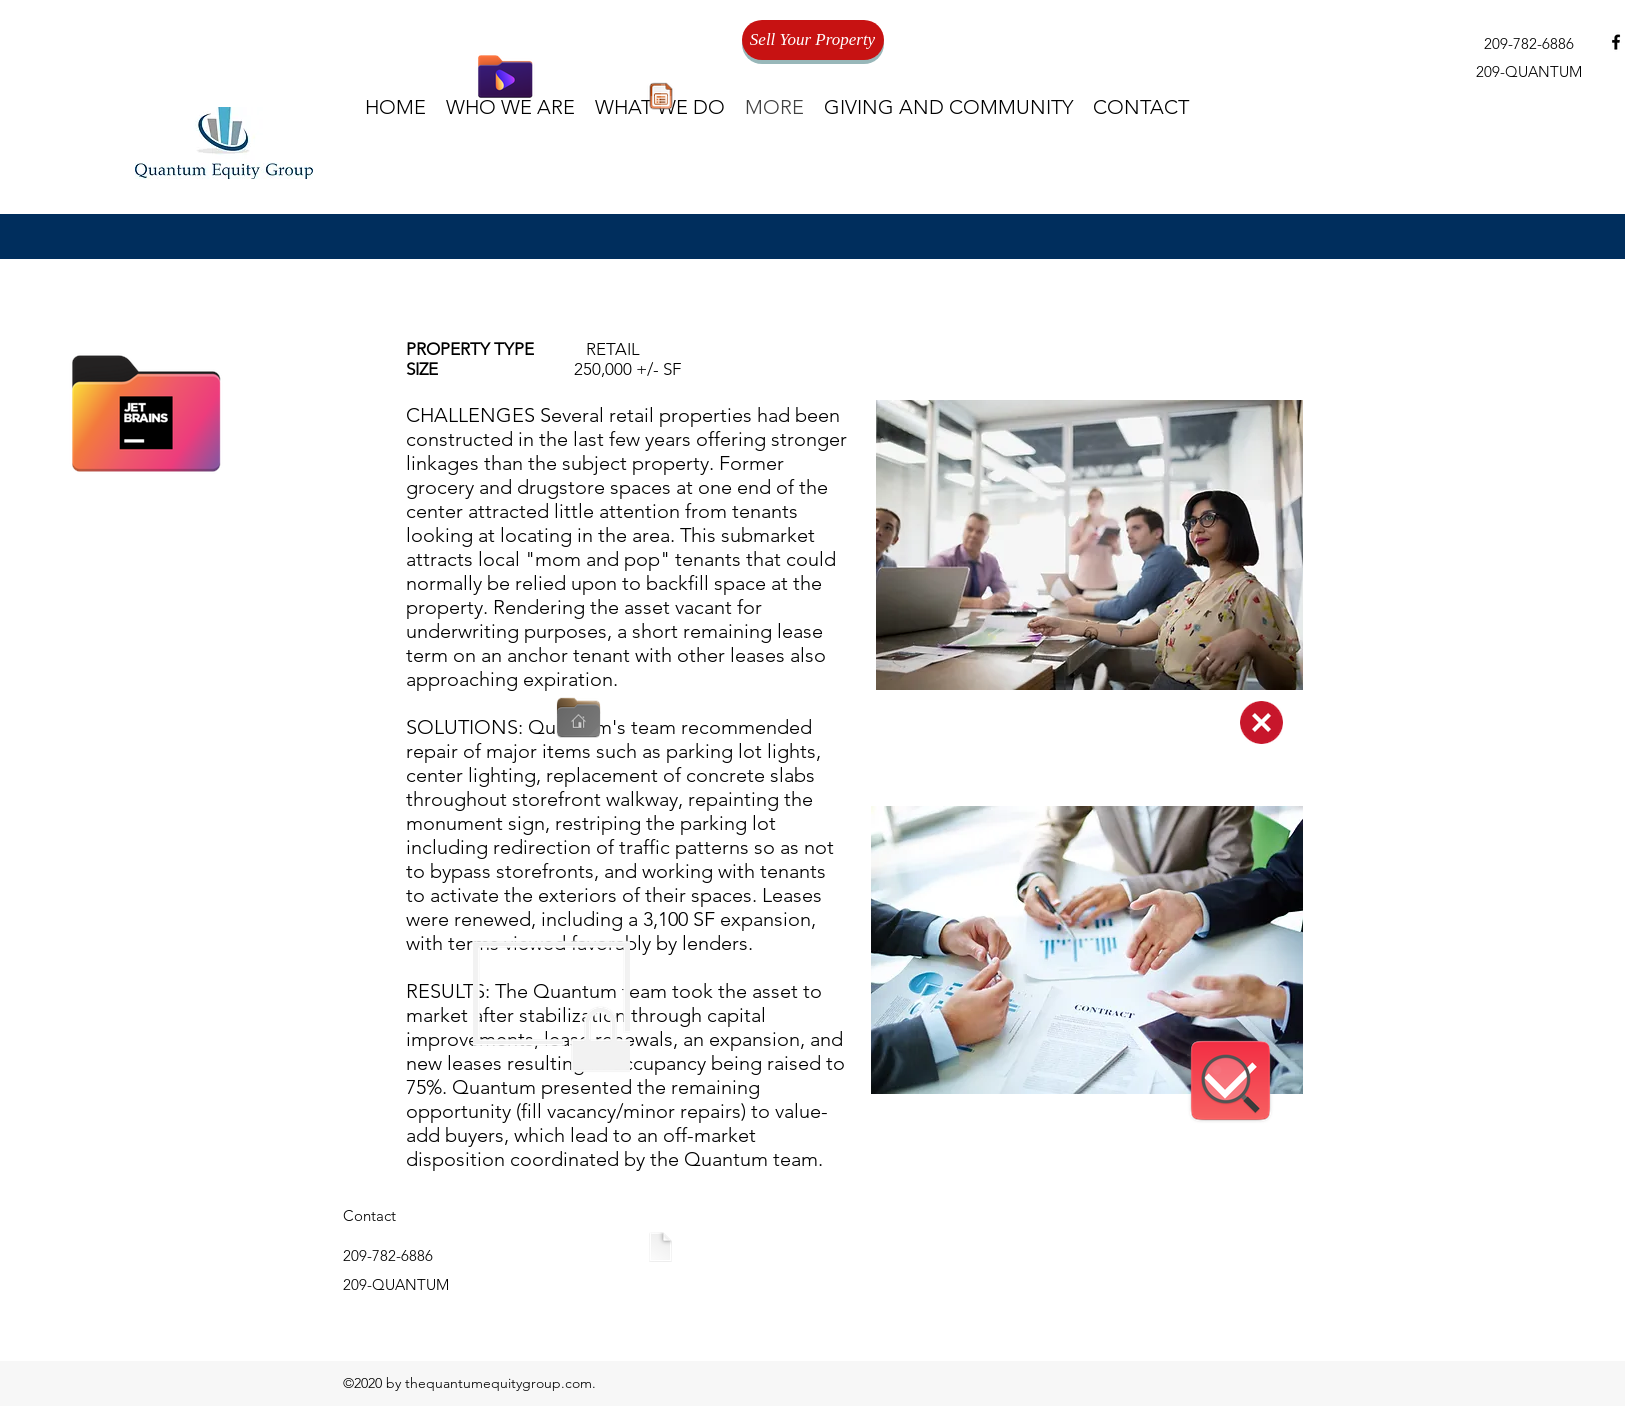  Describe the element at coordinates (661, 96) in the screenshot. I see `libreoffice impress presentation template file` at that location.